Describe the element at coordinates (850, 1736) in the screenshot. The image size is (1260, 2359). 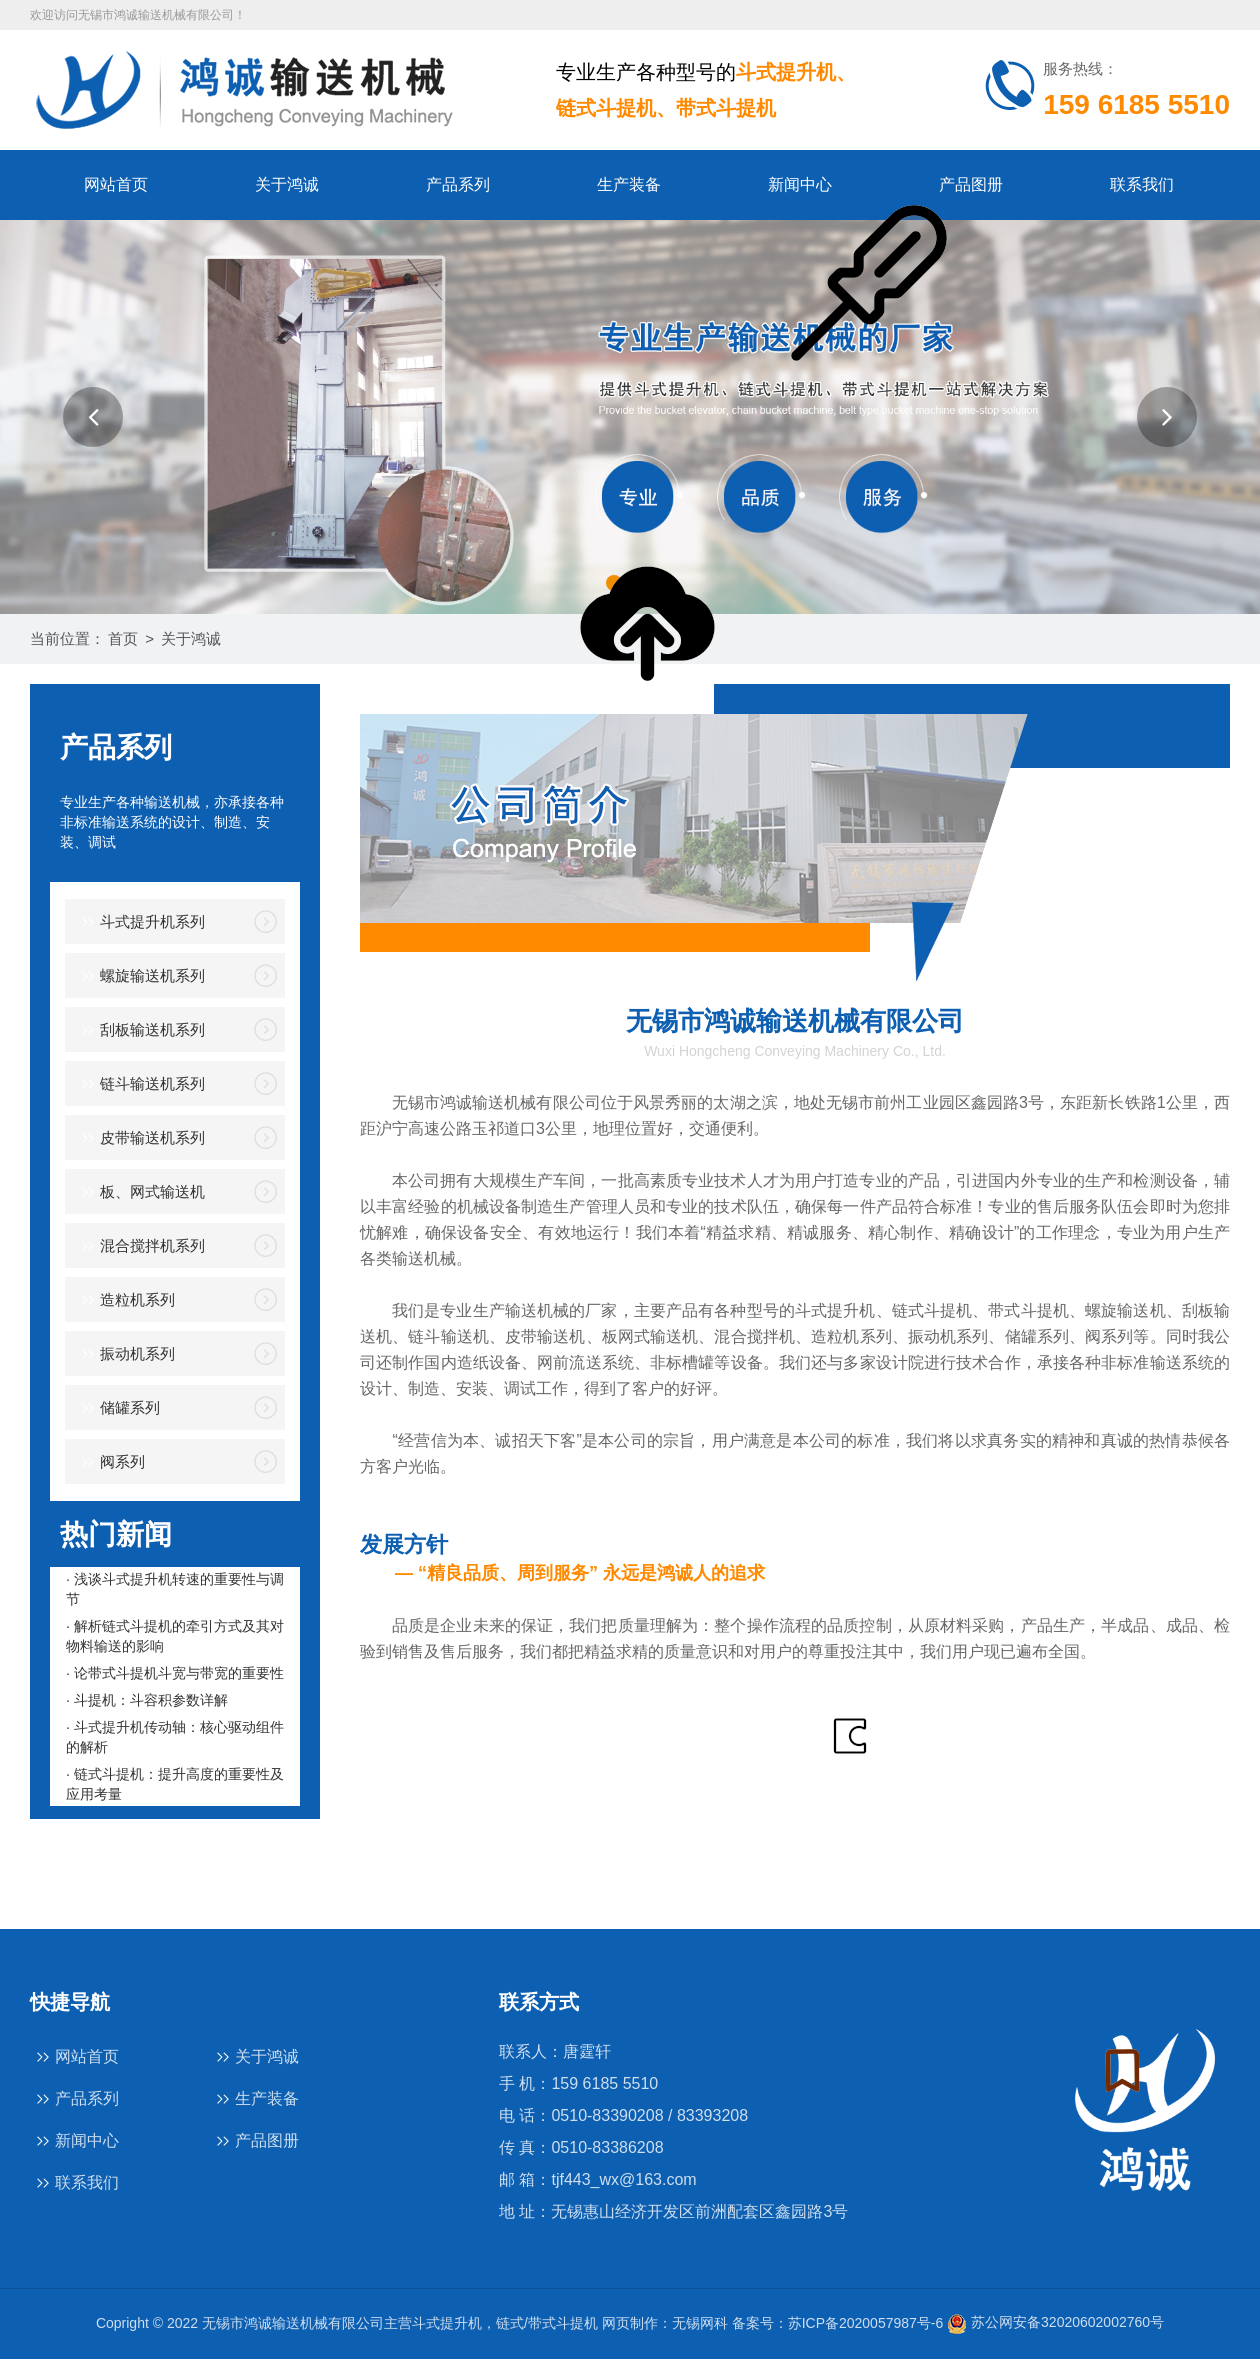
I see `open coda app` at that location.